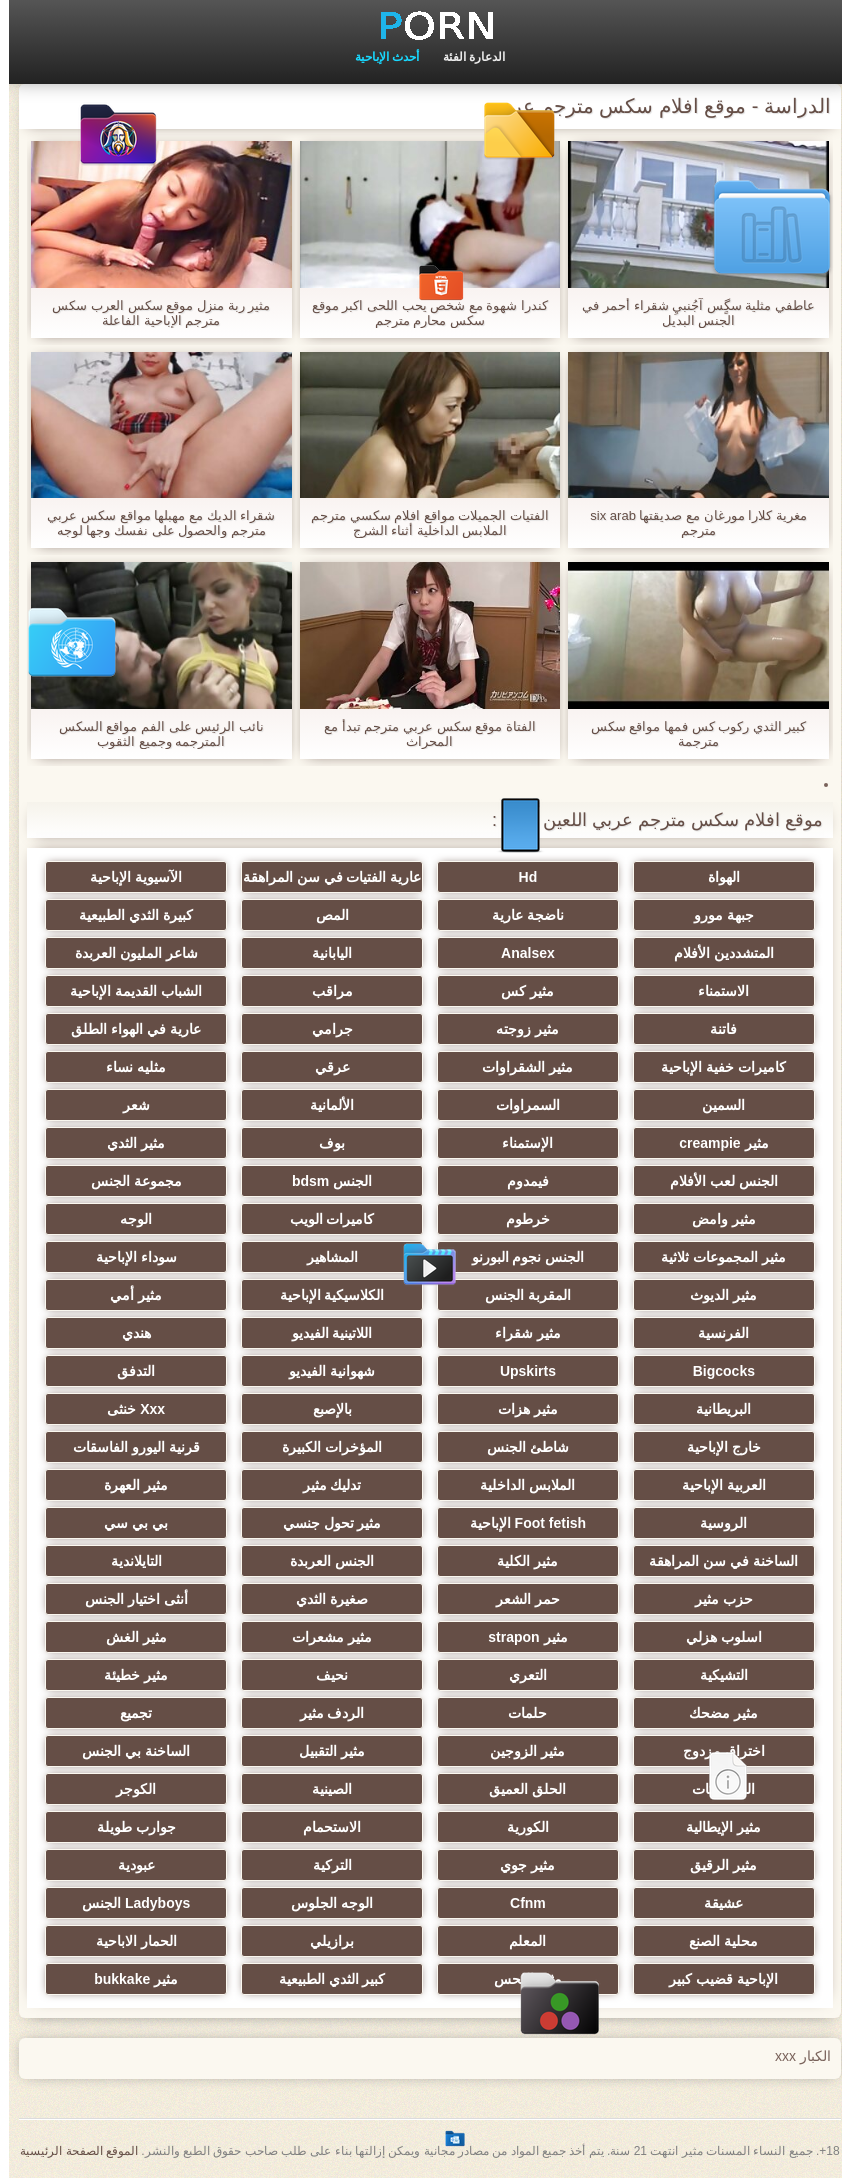 This screenshot has height=2178, width=842. Describe the element at coordinates (441, 284) in the screenshot. I see `folder containing HTML files` at that location.